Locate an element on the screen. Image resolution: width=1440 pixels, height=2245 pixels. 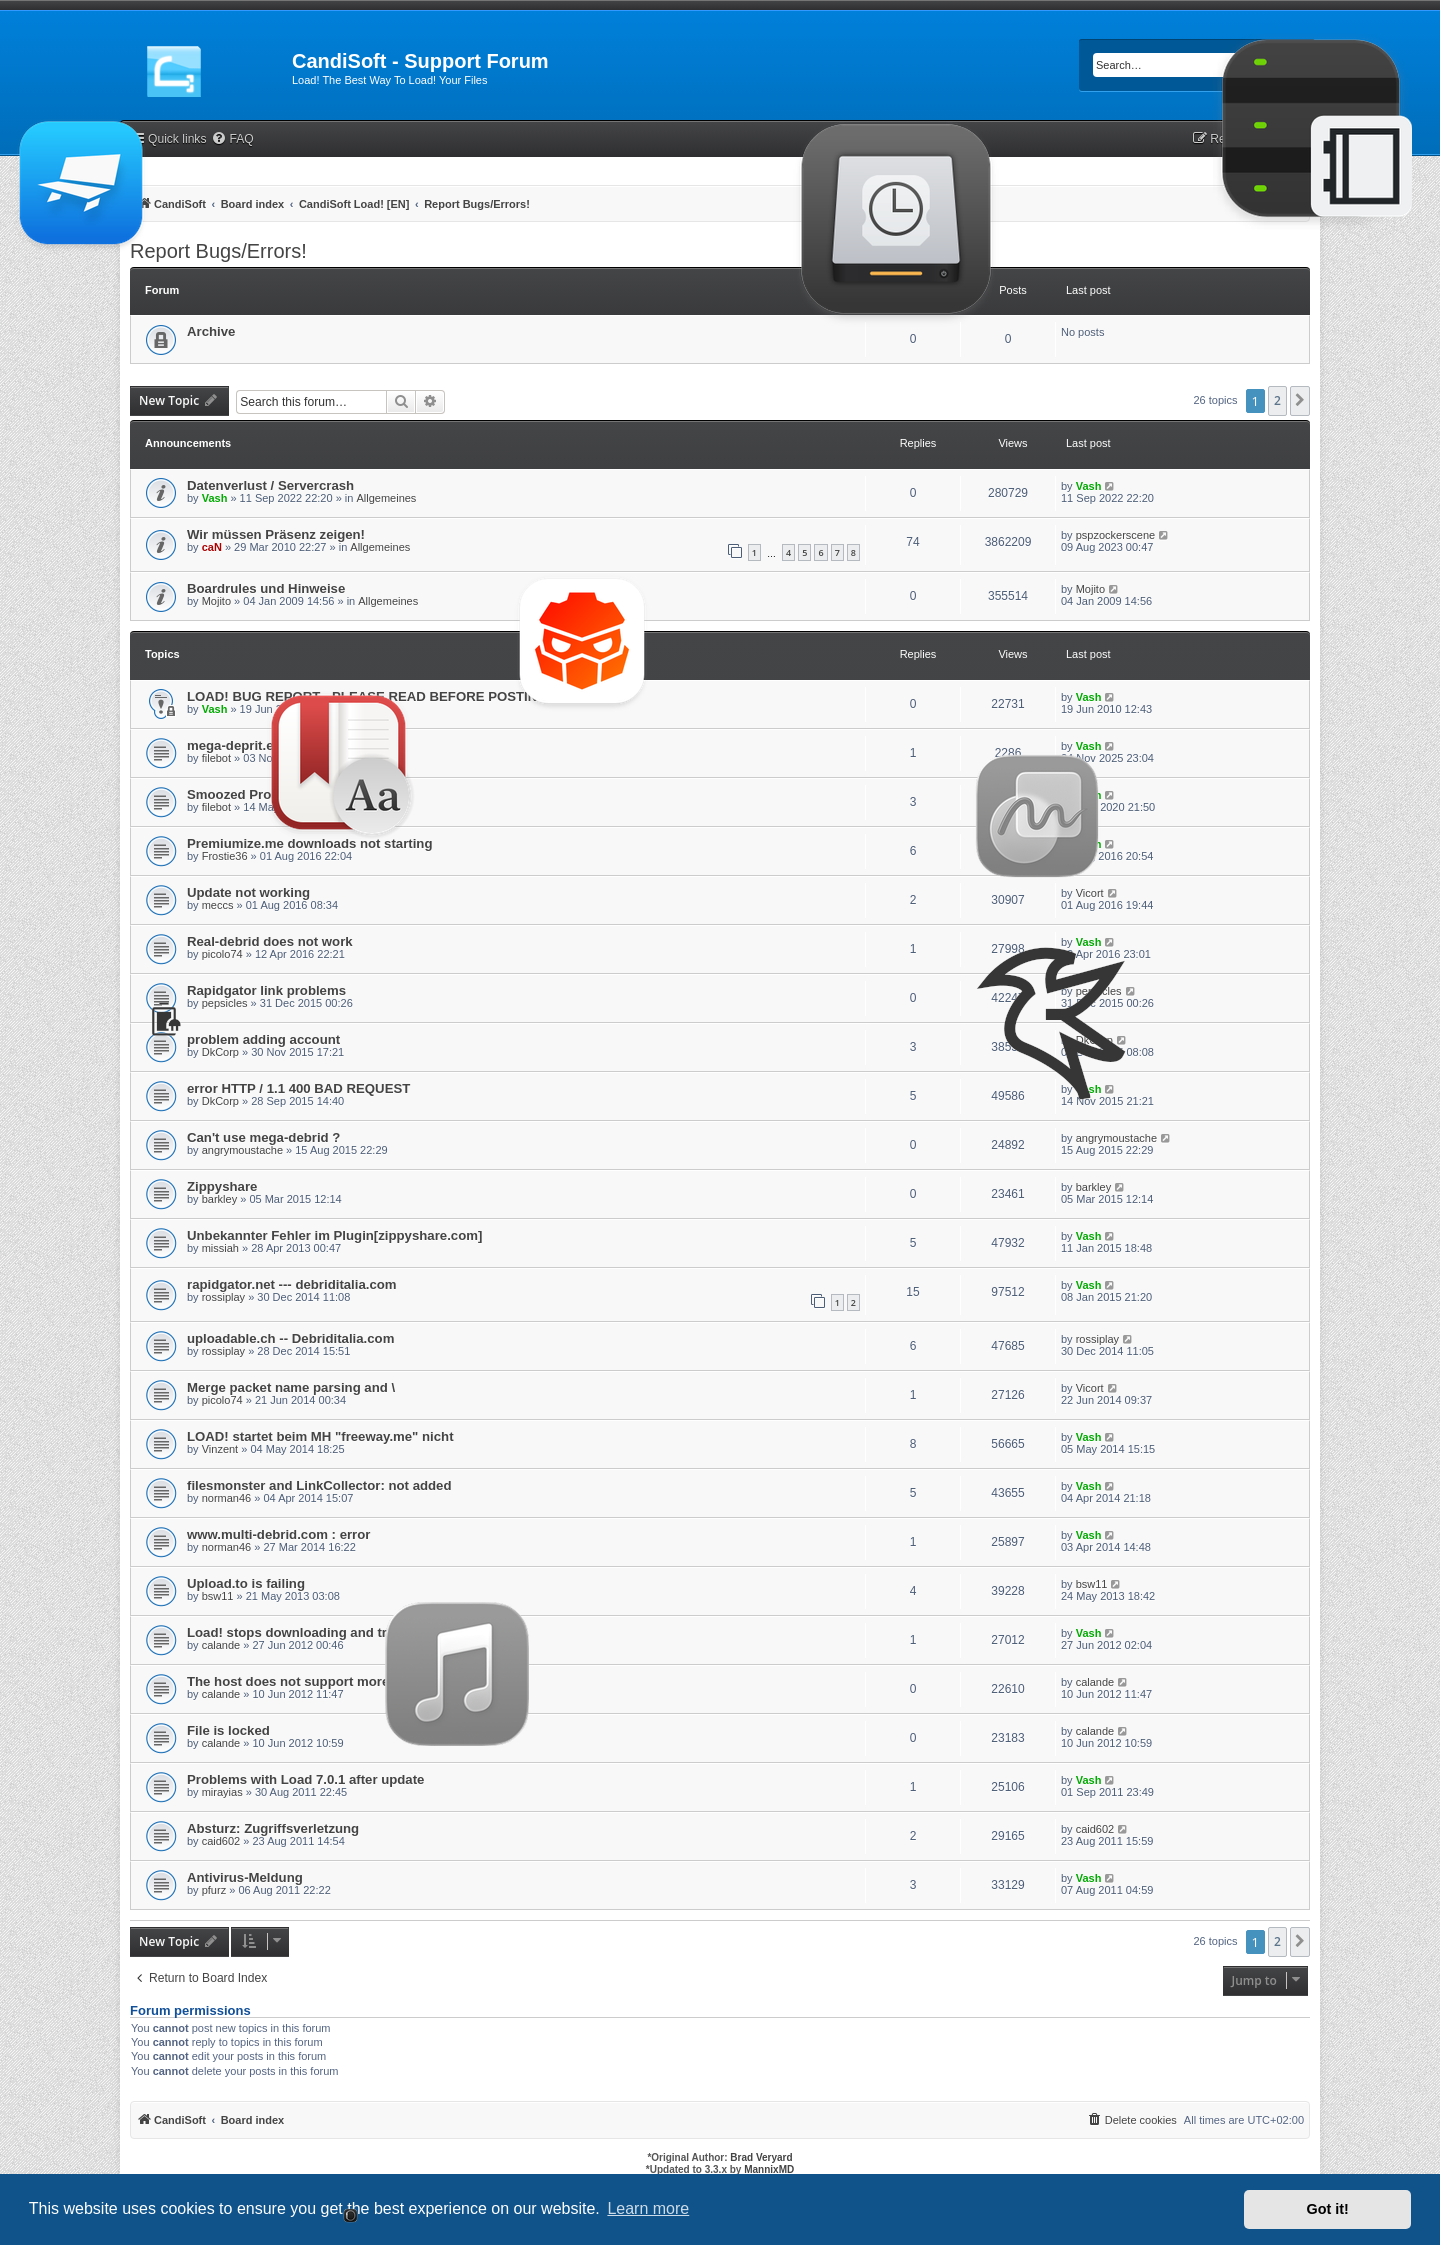
open blockbench 3d modeling application is located at coordinates (81, 183).